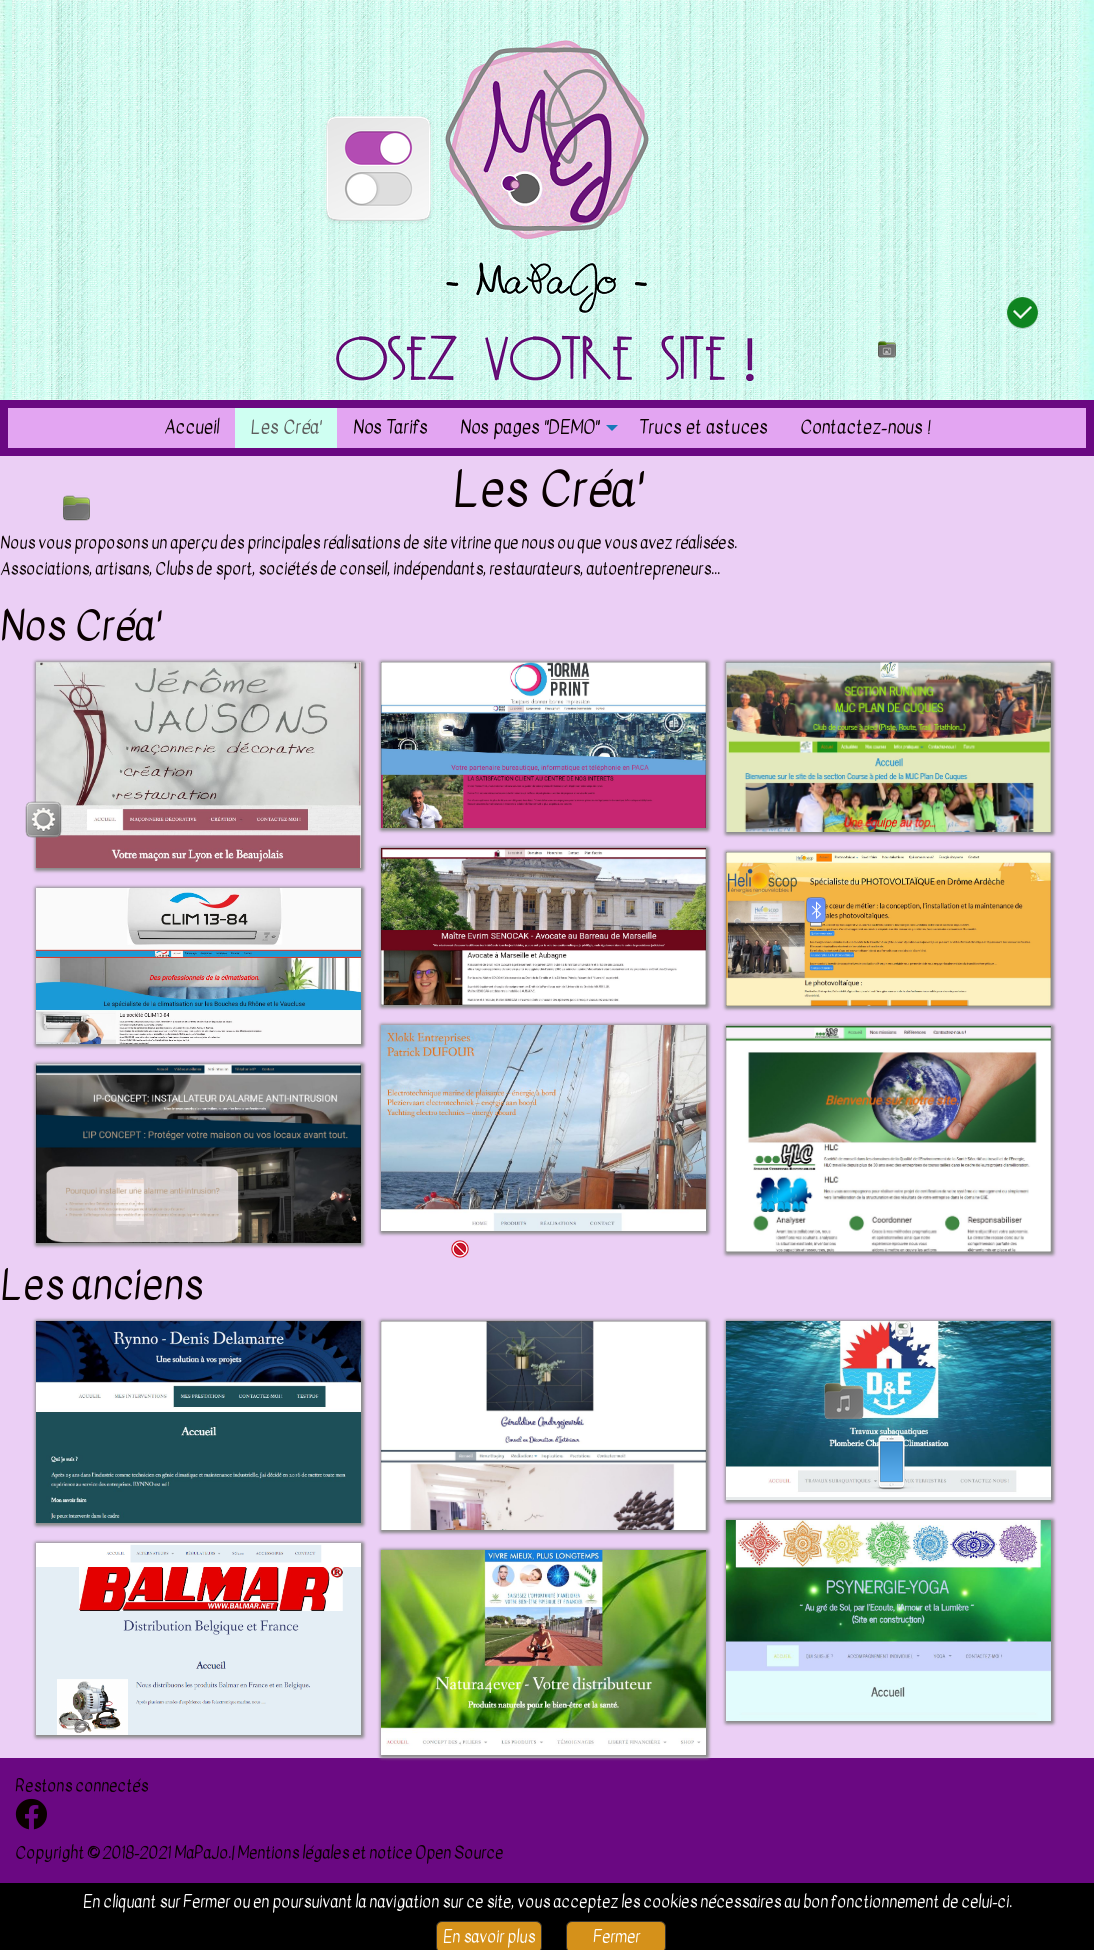  I want to click on open desktop preferences settings, so click(903, 1329).